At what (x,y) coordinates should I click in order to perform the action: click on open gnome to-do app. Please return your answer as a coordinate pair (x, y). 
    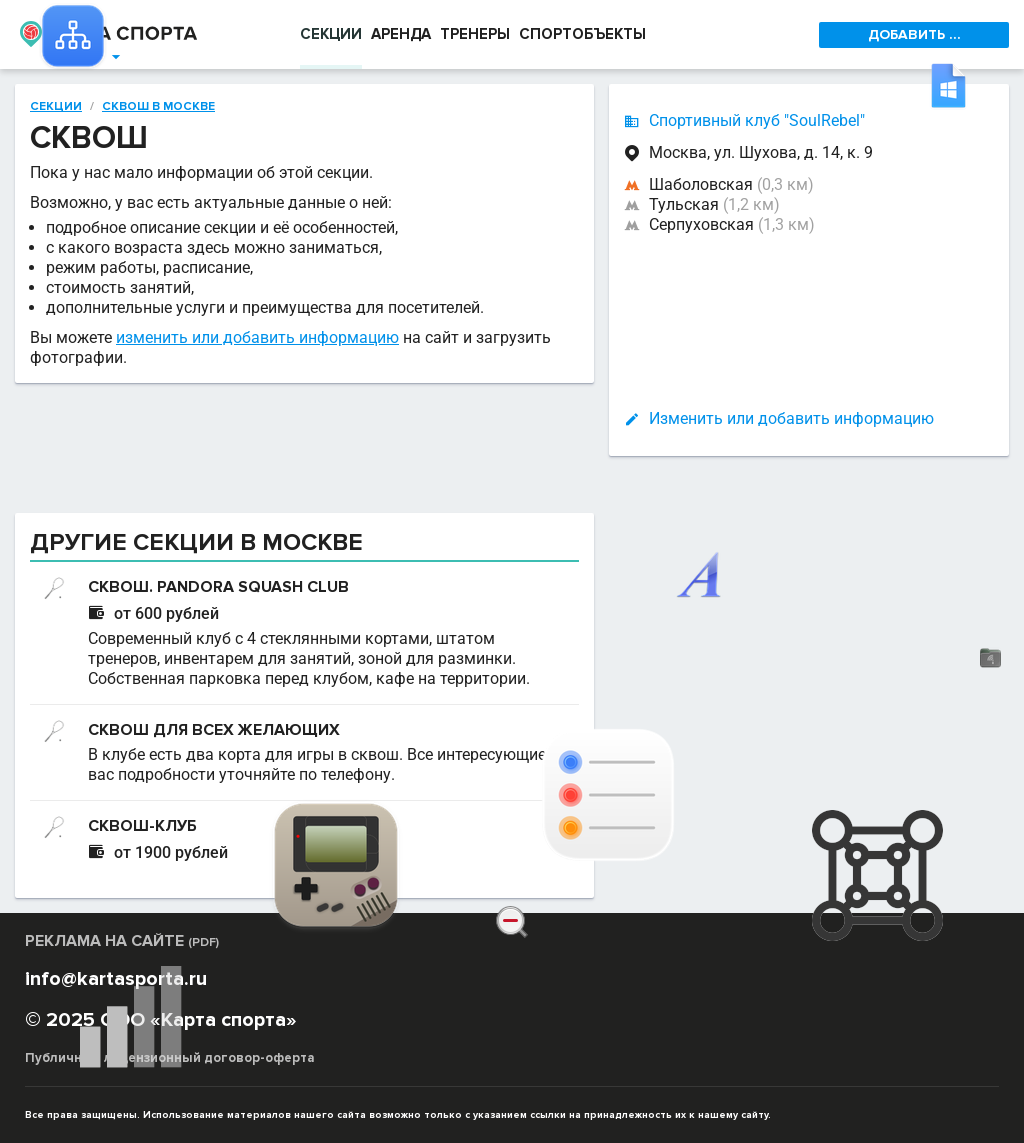
    Looking at the image, I should click on (608, 795).